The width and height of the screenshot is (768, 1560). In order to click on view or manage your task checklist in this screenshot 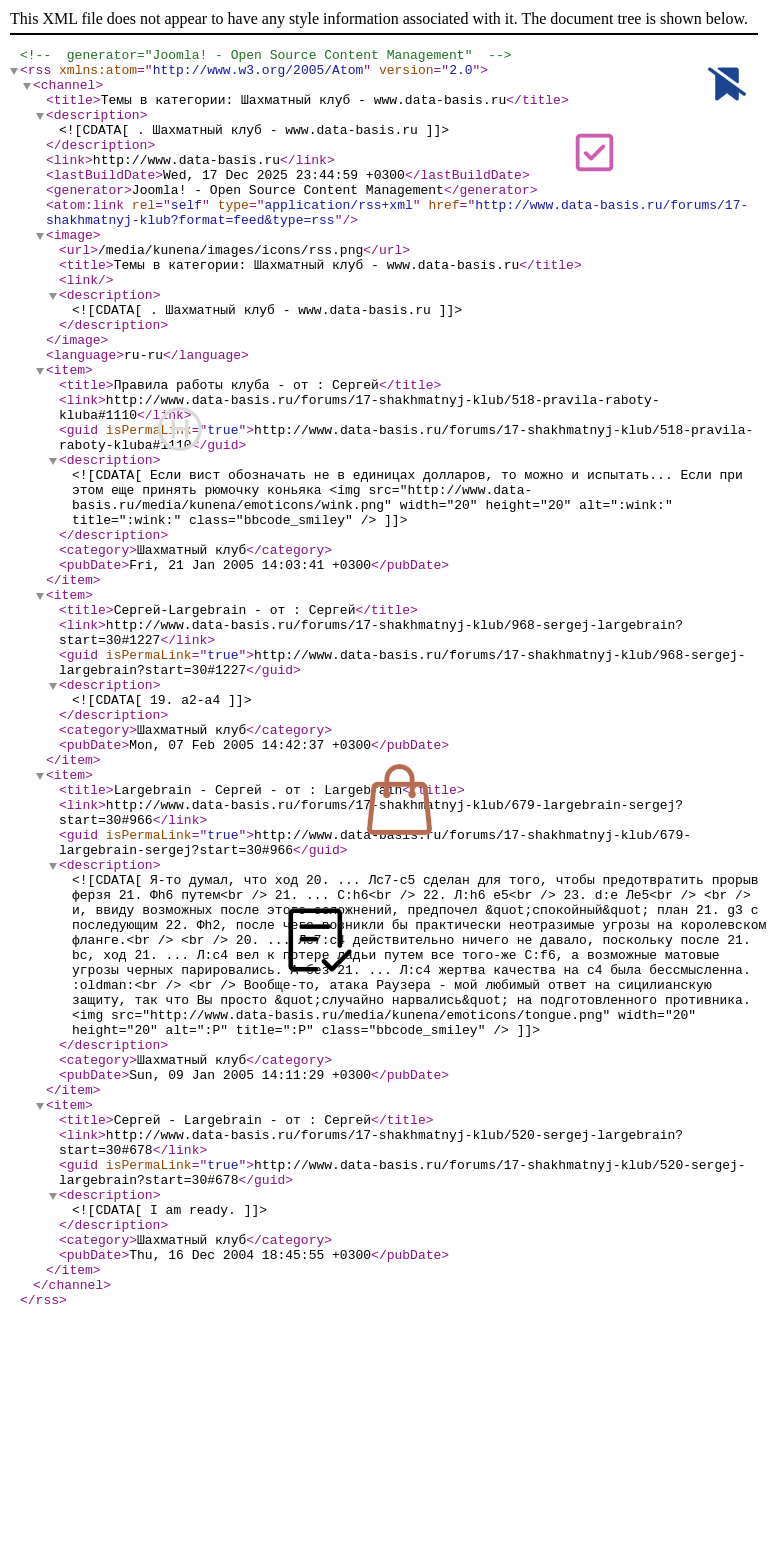, I will do `click(320, 940)`.